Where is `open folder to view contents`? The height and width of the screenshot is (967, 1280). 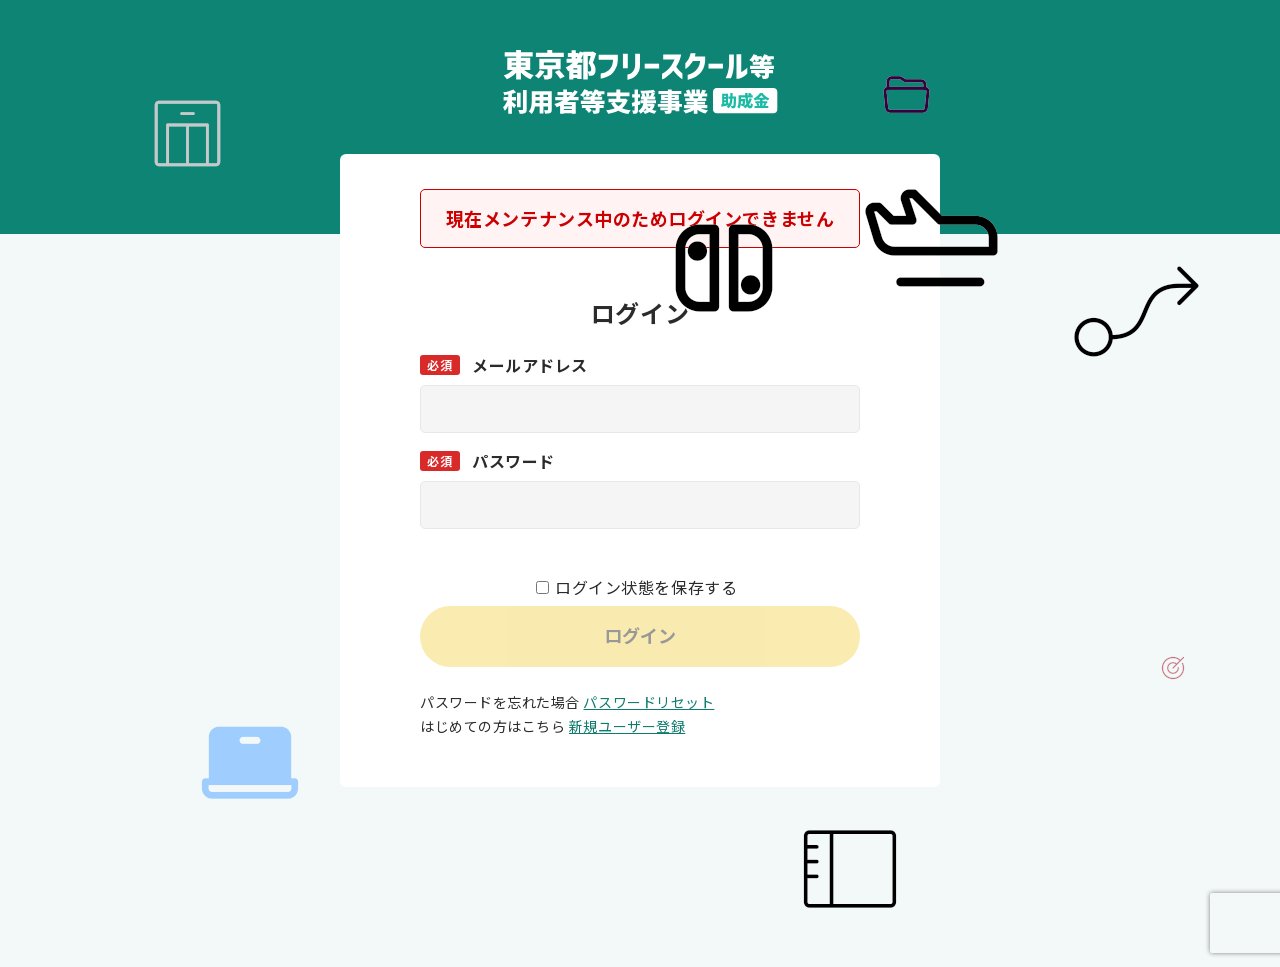
open folder to view contents is located at coordinates (906, 94).